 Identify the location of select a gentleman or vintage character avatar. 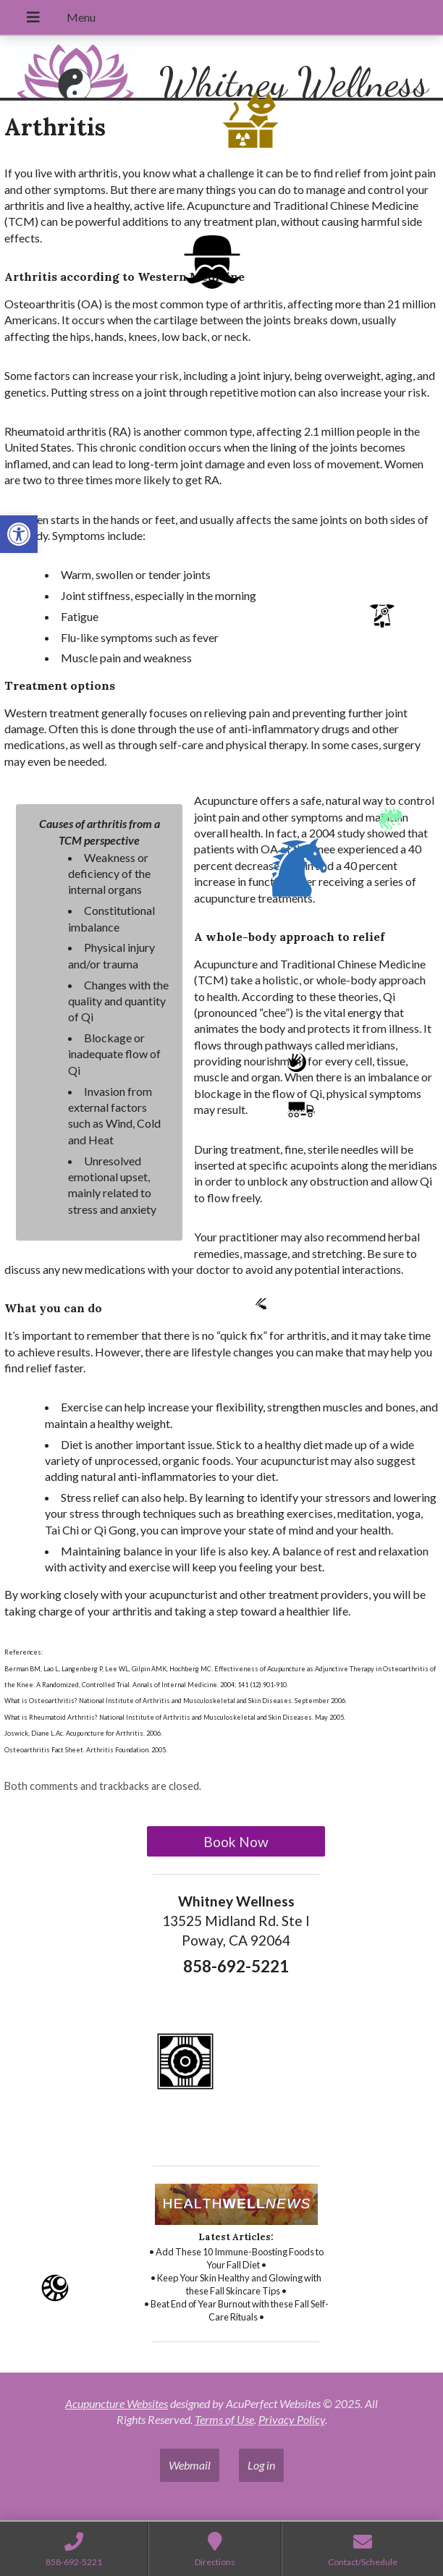
(212, 262).